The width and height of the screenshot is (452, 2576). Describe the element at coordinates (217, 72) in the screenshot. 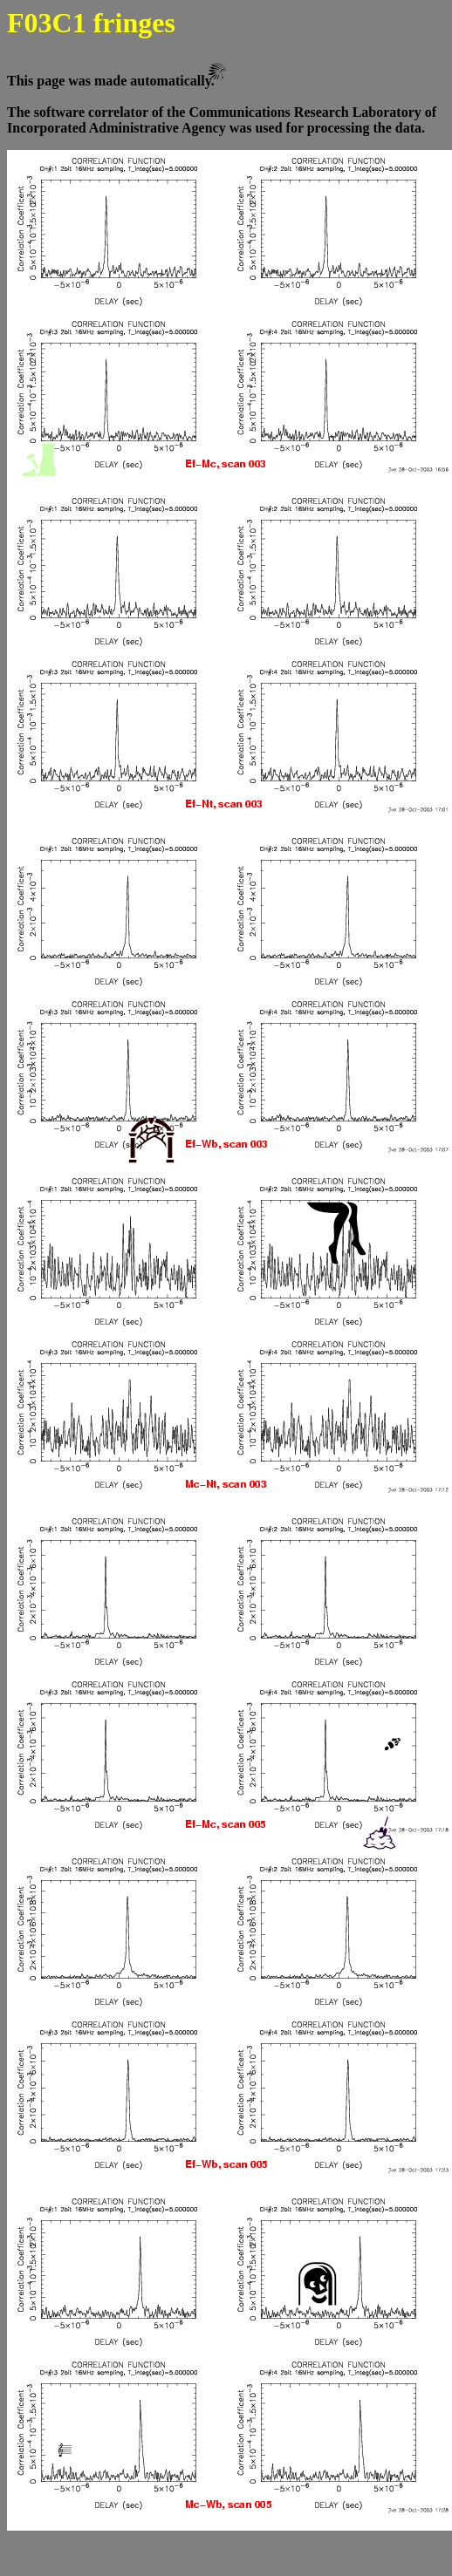

I see `select native american or tribal theme` at that location.